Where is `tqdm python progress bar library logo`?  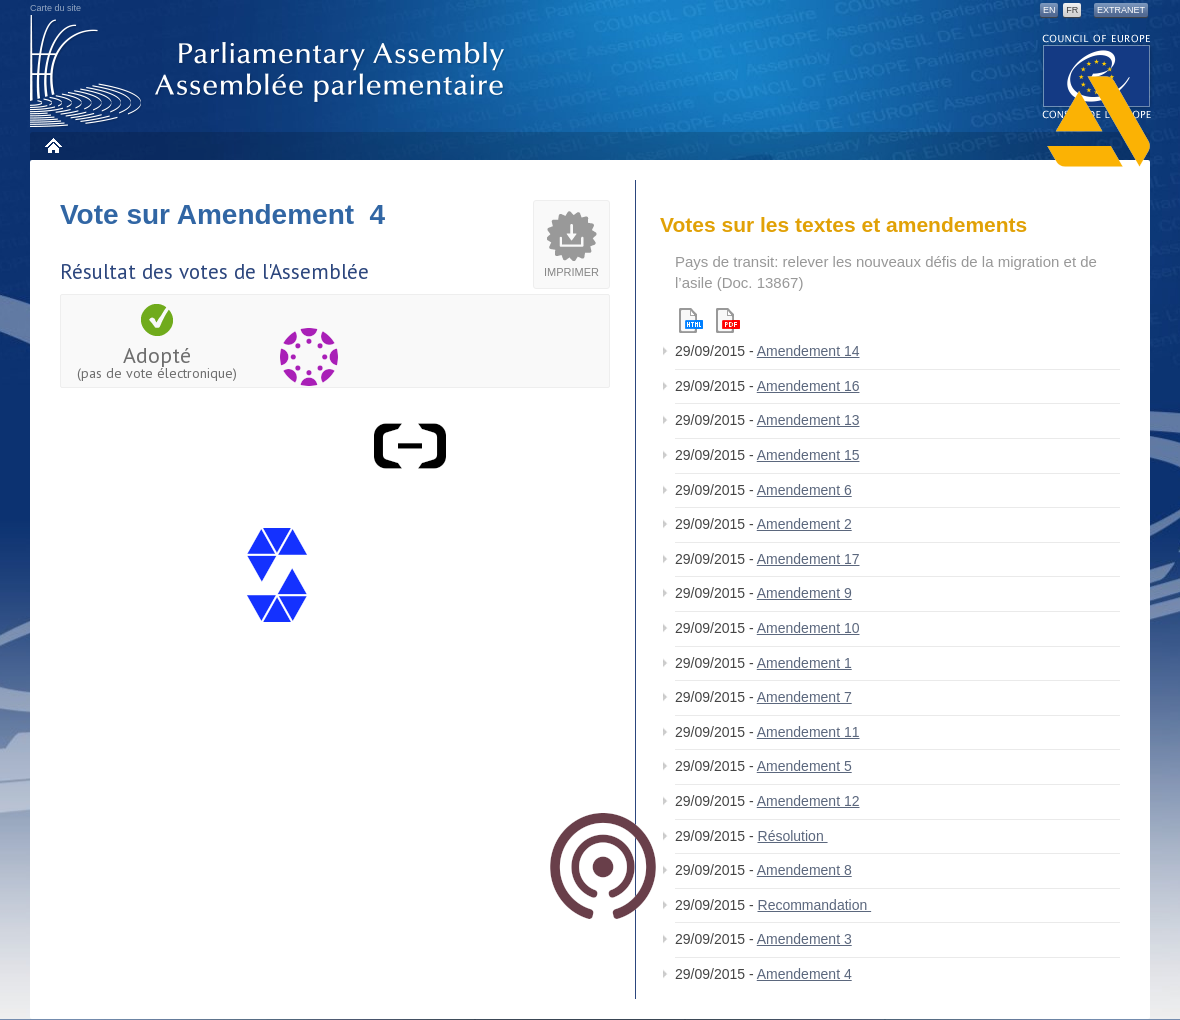 tqdm python progress bar library logo is located at coordinates (603, 866).